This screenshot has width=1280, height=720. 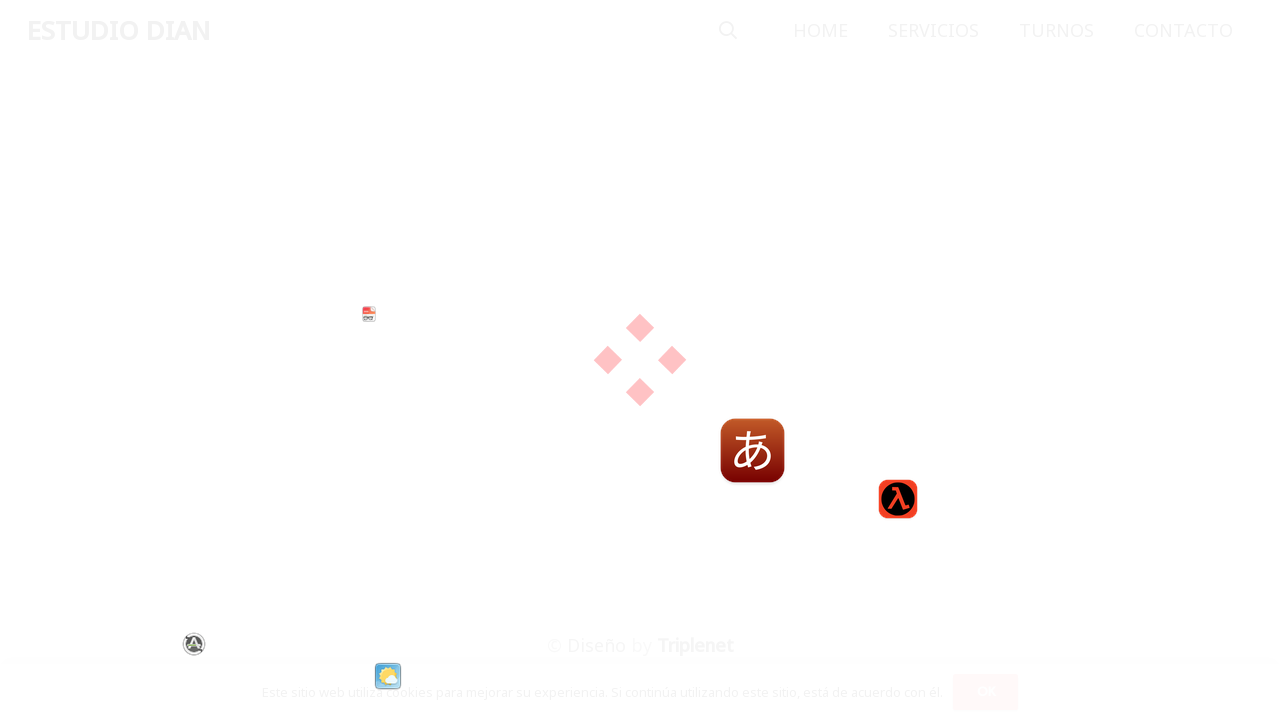 I want to click on launch half-life deathmatch, so click(x=898, y=499).